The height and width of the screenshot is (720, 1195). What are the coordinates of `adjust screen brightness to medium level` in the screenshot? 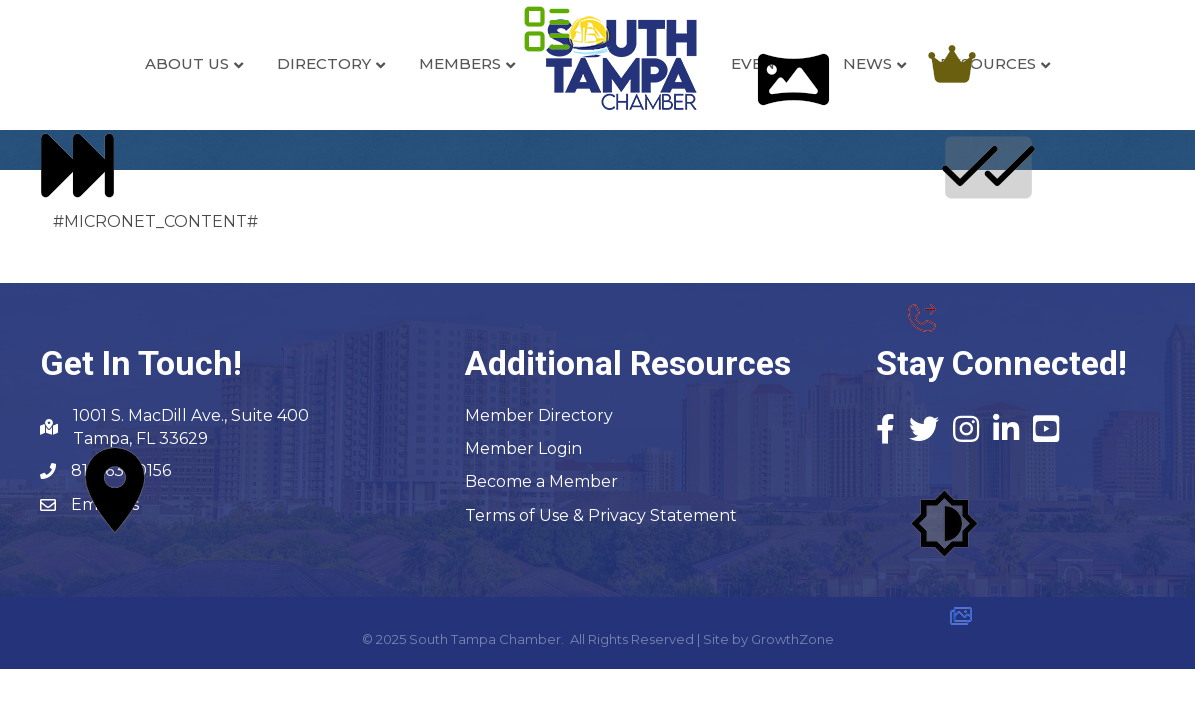 It's located at (944, 523).